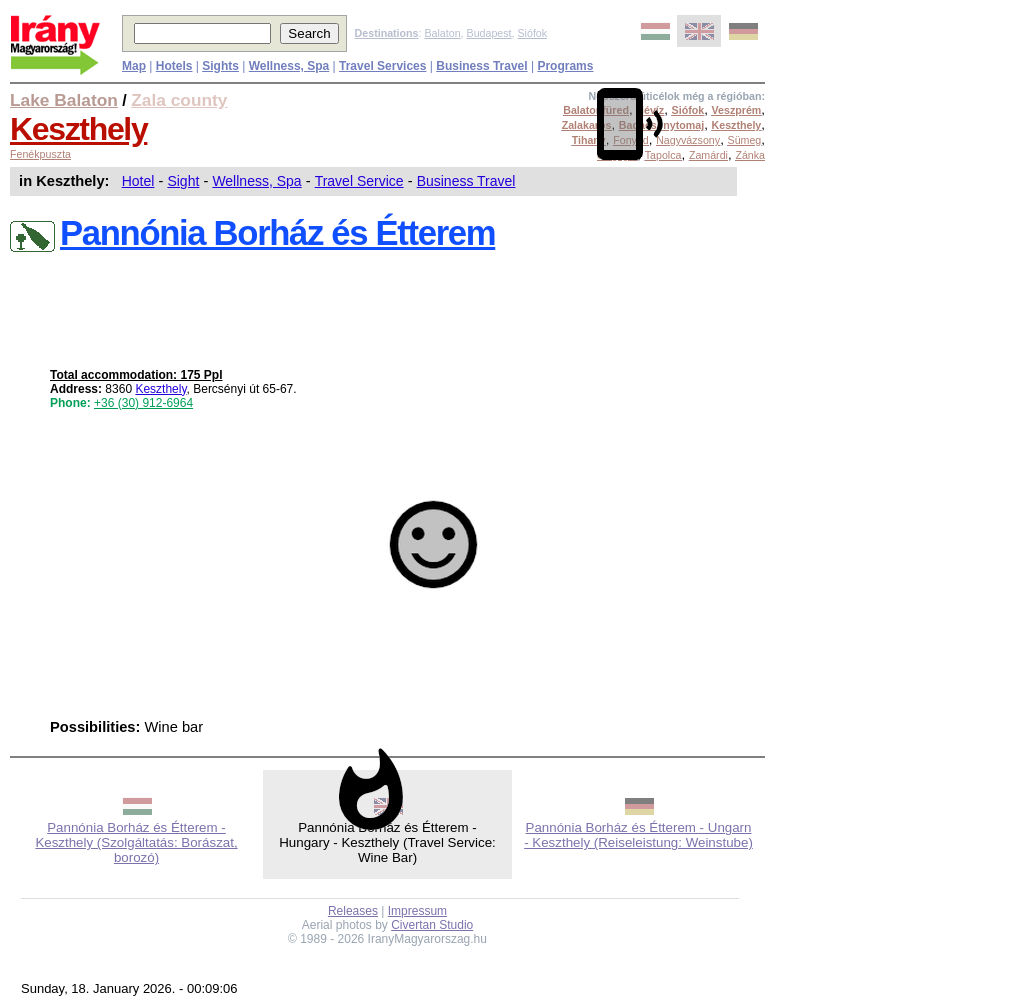 This screenshot has width=1024, height=1007. What do you see at coordinates (371, 790) in the screenshot?
I see `view trending or popular content` at bounding box center [371, 790].